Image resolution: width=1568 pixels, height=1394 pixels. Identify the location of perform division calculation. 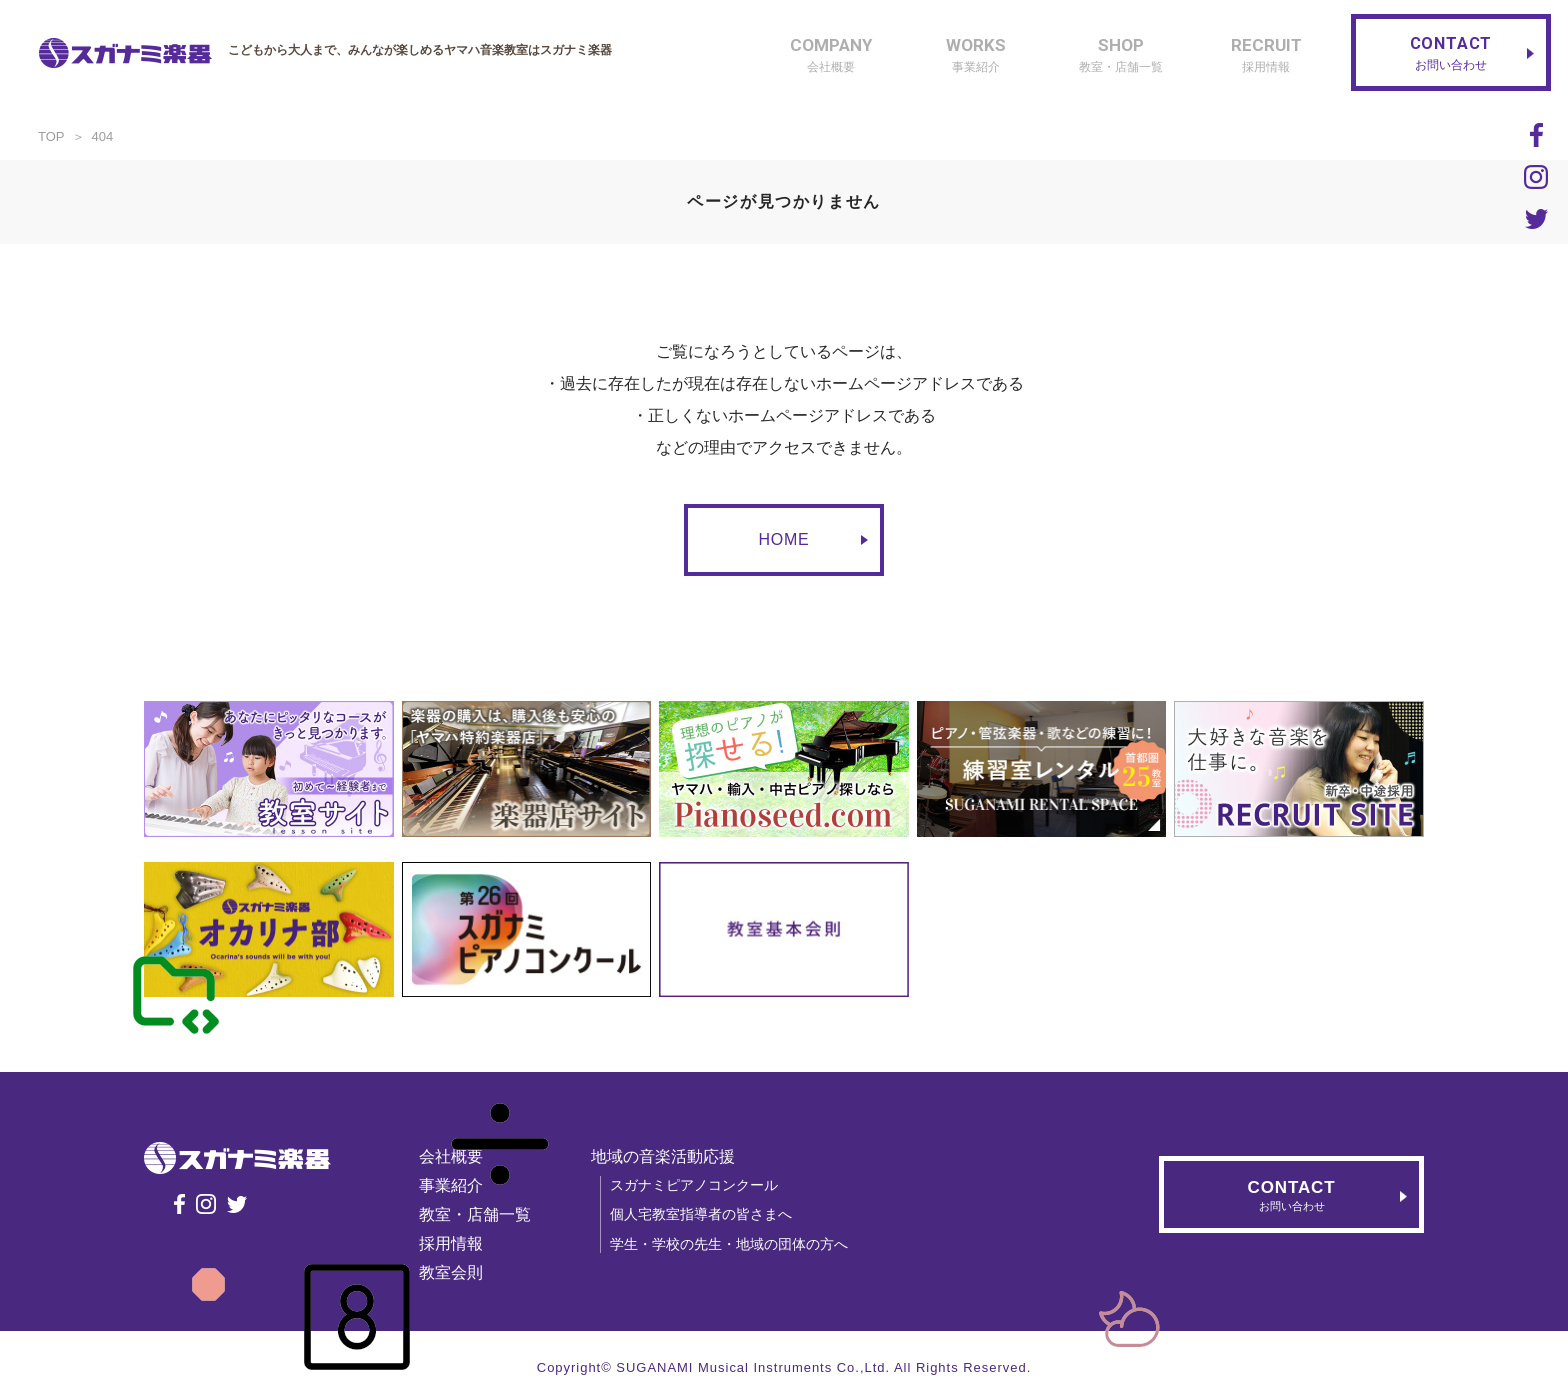
(500, 1144).